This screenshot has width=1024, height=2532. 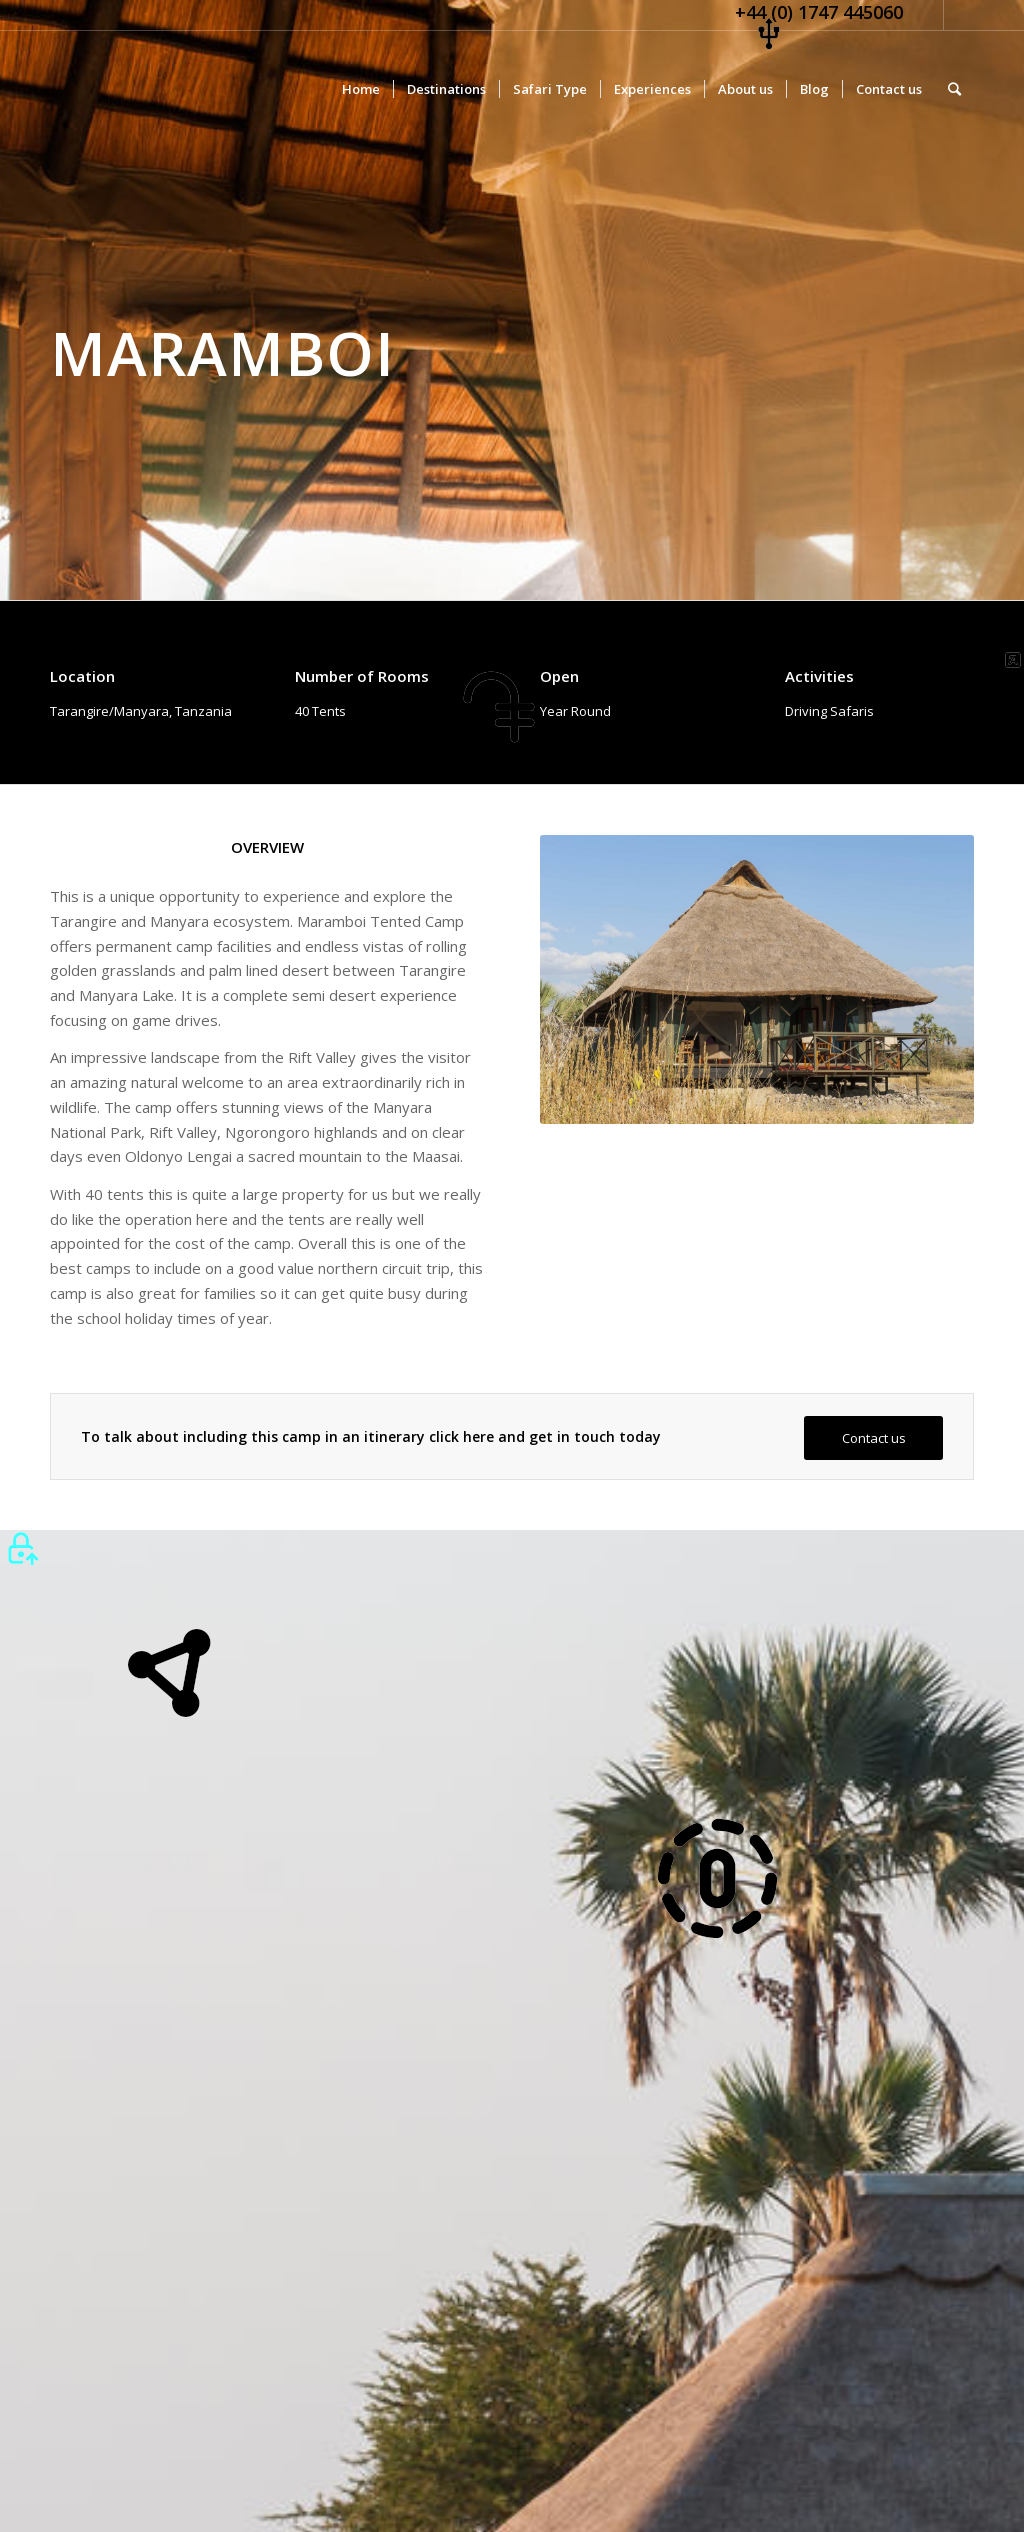 What do you see at coordinates (717, 1878) in the screenshot?
I see `indicates a pending or in-progress state` at bounding box center [717, 1878].